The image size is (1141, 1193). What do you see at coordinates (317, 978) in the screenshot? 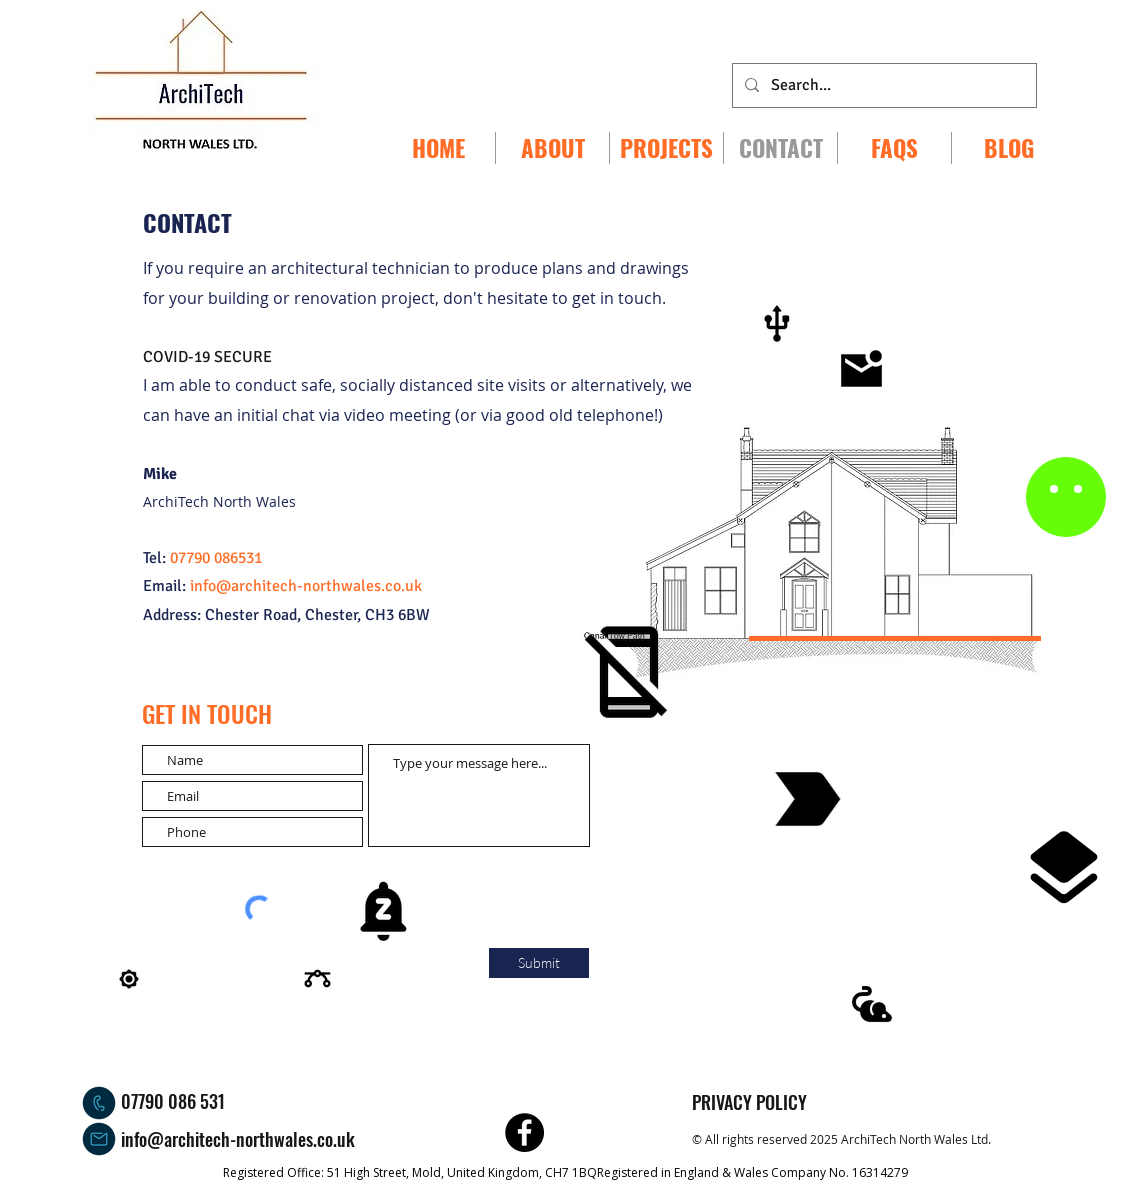
I see `edit vector path or bezier curve` at bounding box center [317, 978].